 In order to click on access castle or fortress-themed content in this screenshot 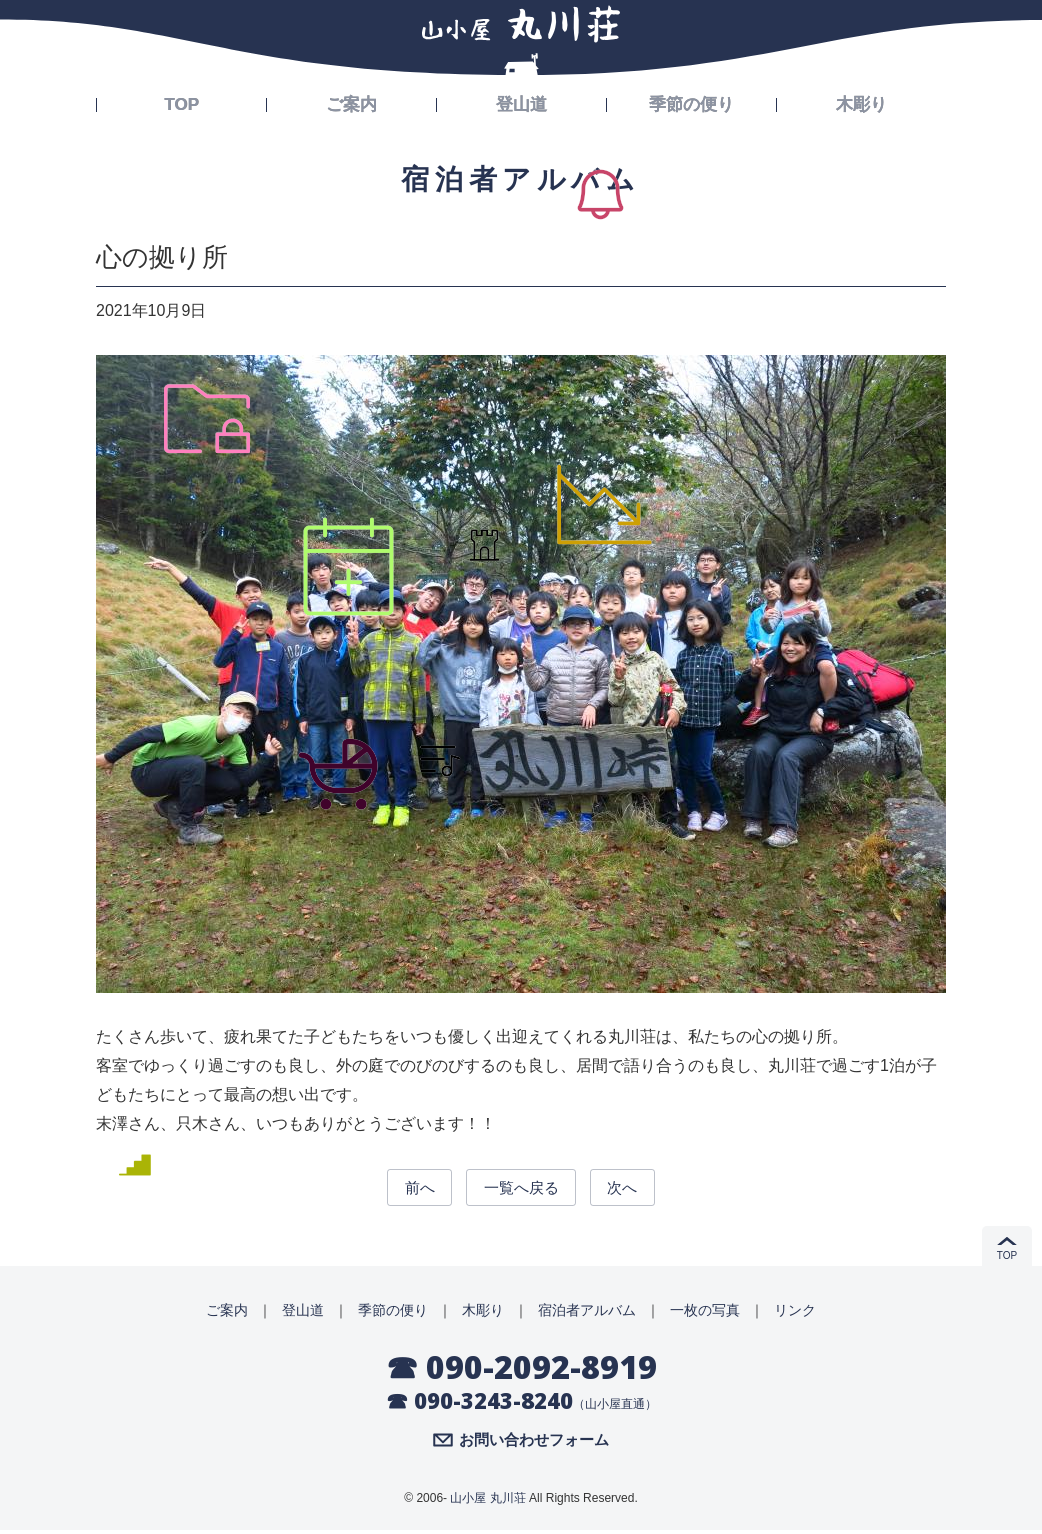, I will do `click(484, 544)`.